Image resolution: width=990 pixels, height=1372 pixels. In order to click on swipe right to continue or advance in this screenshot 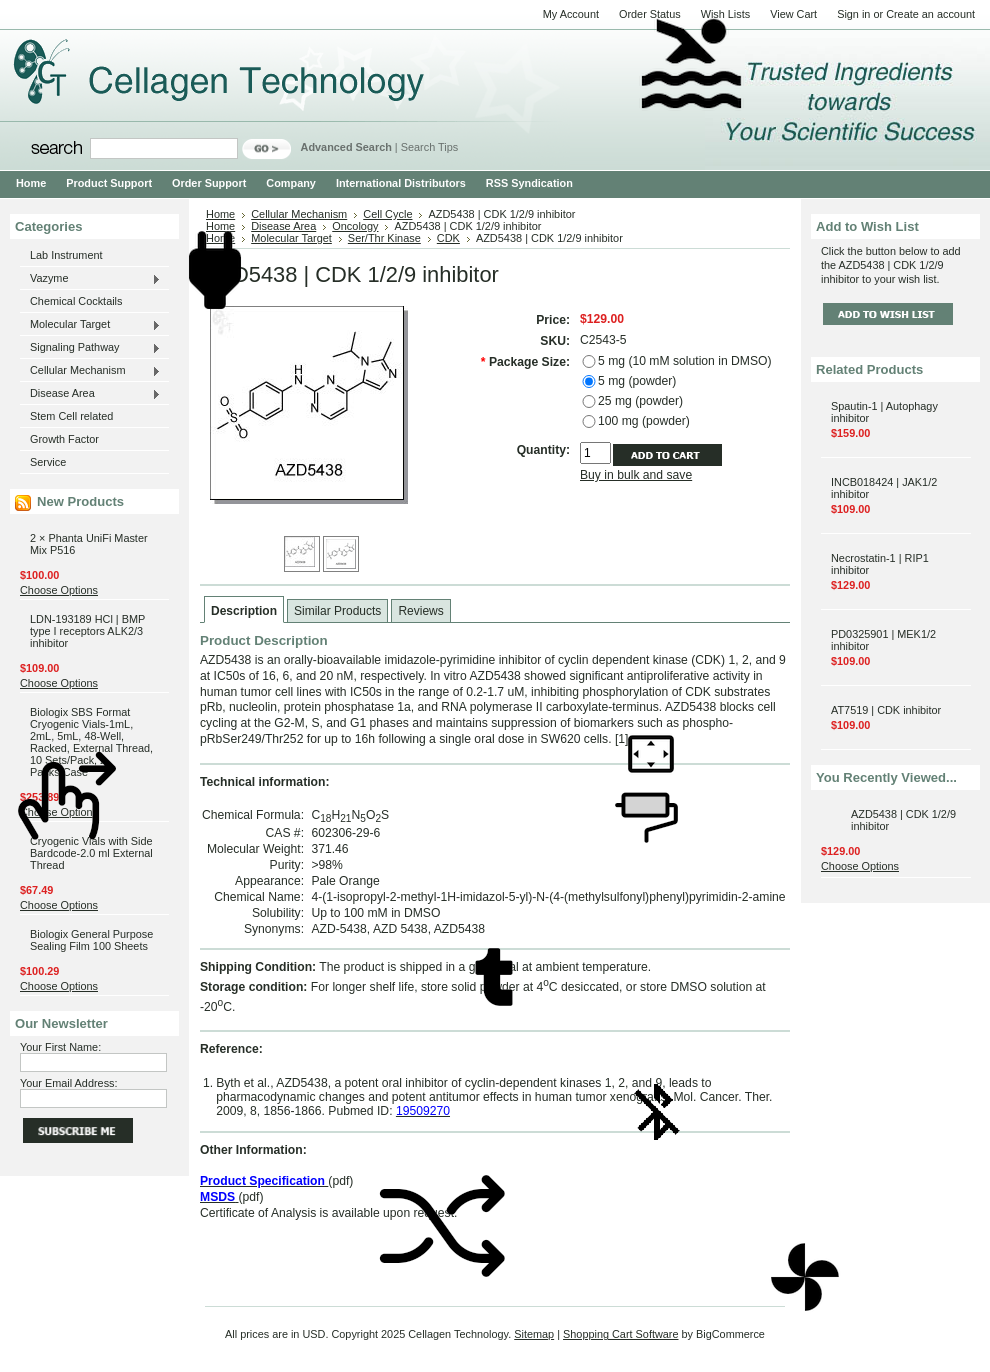, I will do `click(62, 799)`.